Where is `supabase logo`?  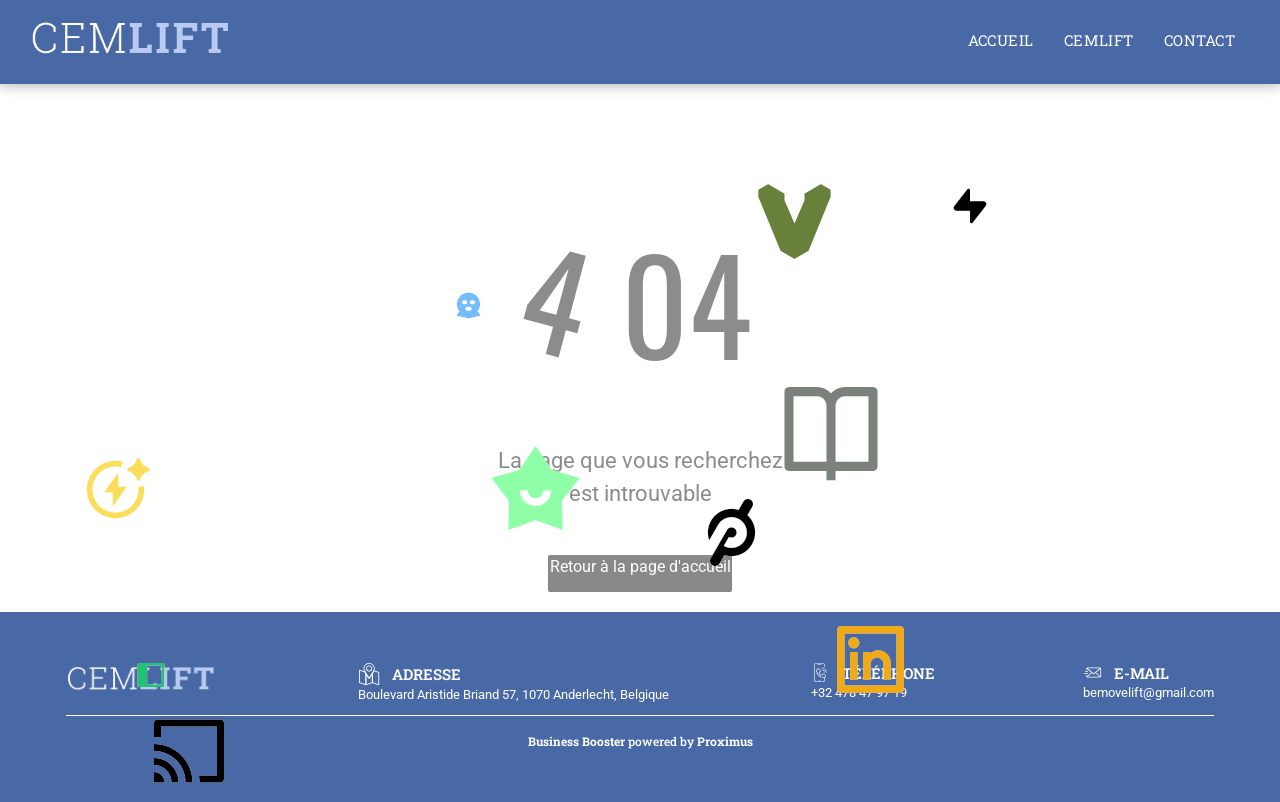
supabase logo is located at coordinates (970, 206).